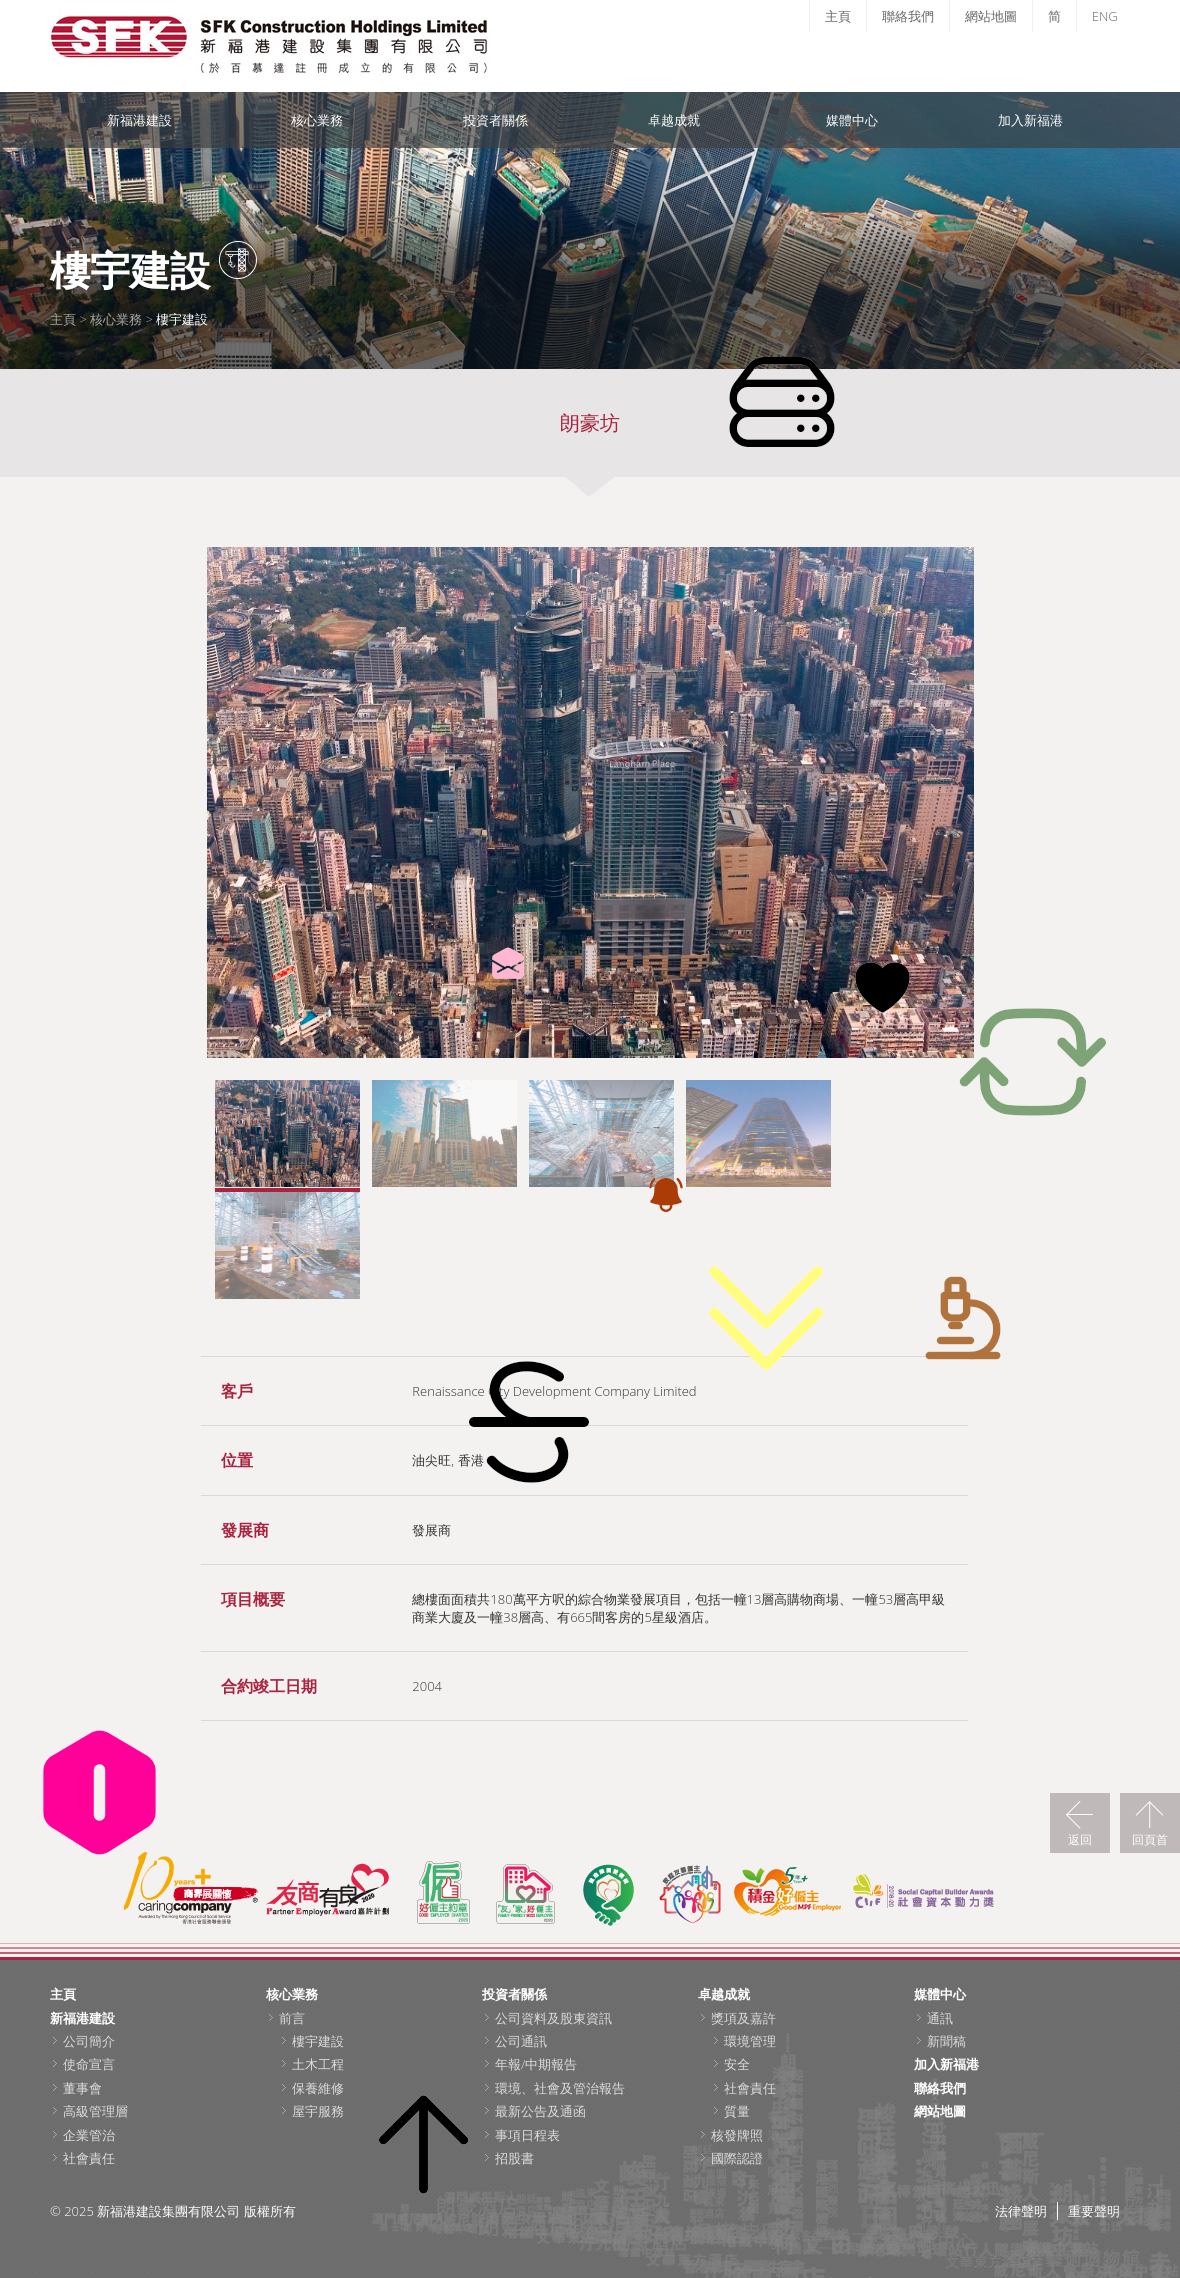 The height and width of the screenshot is (2278, 1180). I want to click on refresh or reload content, so click(1033, 1062).